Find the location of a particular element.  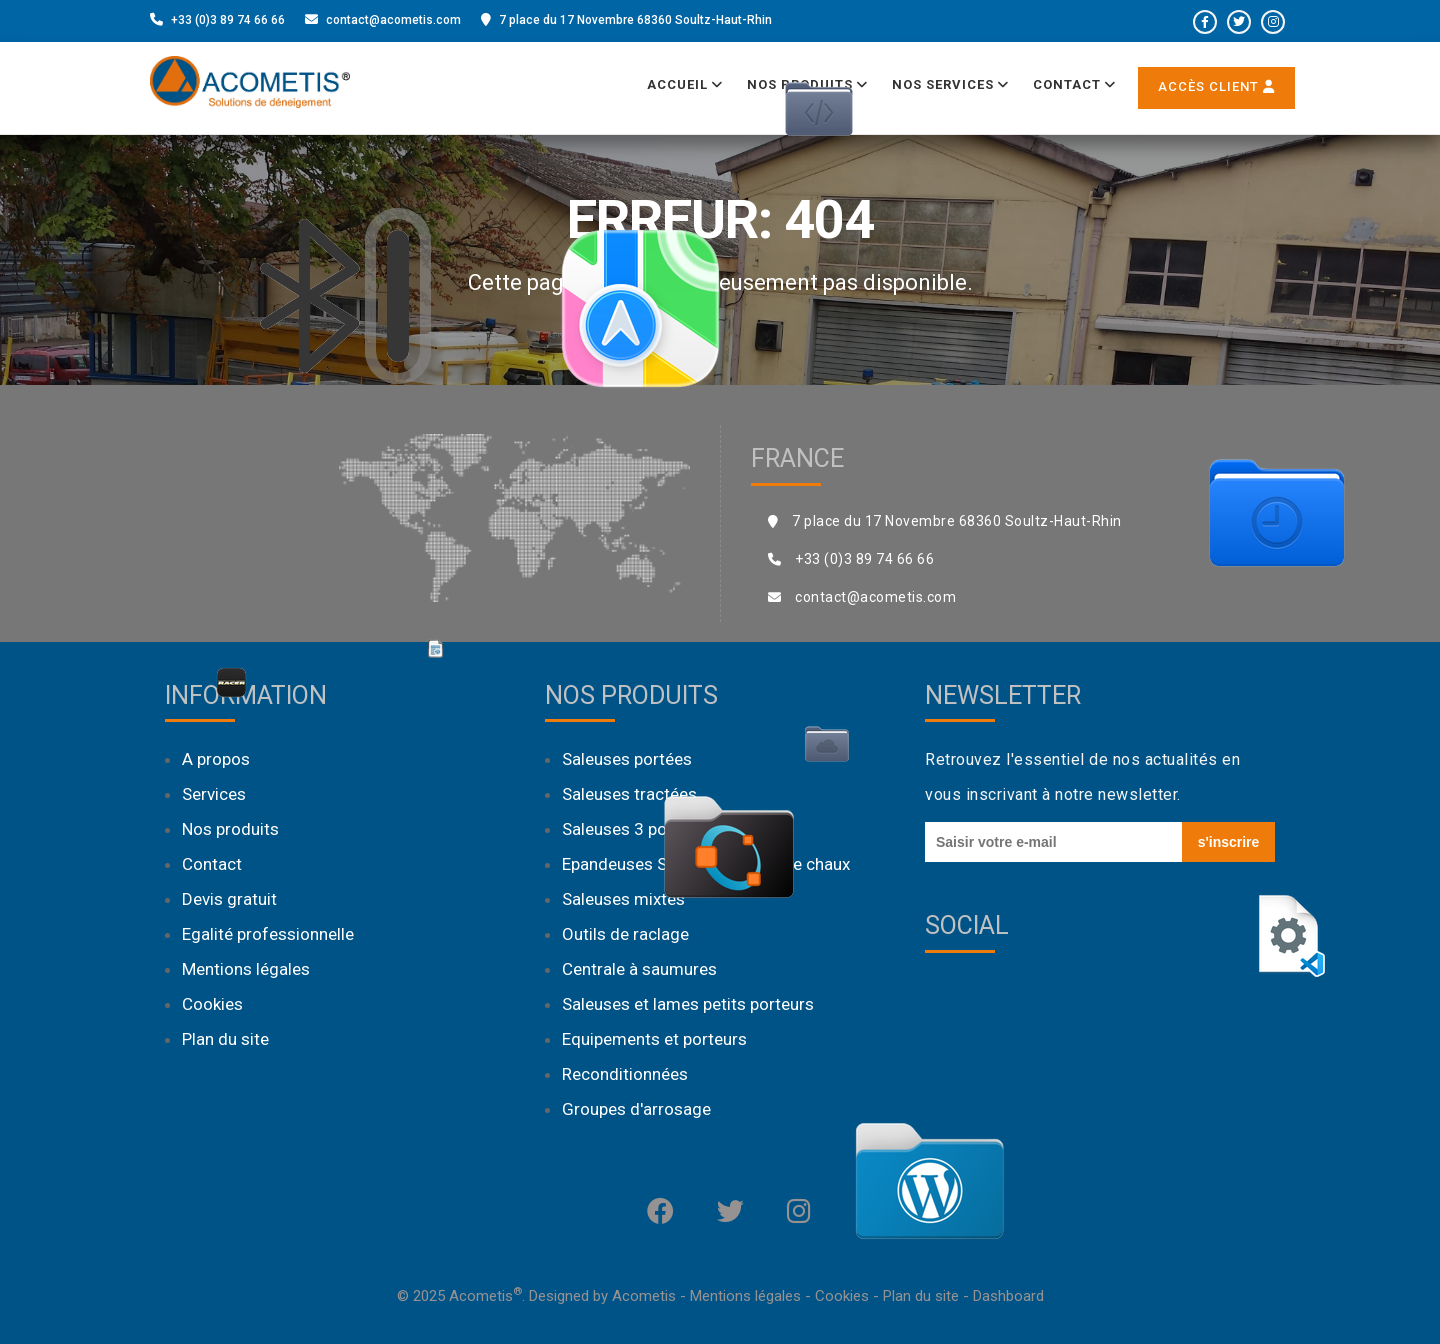

open configuration settings is located at coordinates (1288, 935).